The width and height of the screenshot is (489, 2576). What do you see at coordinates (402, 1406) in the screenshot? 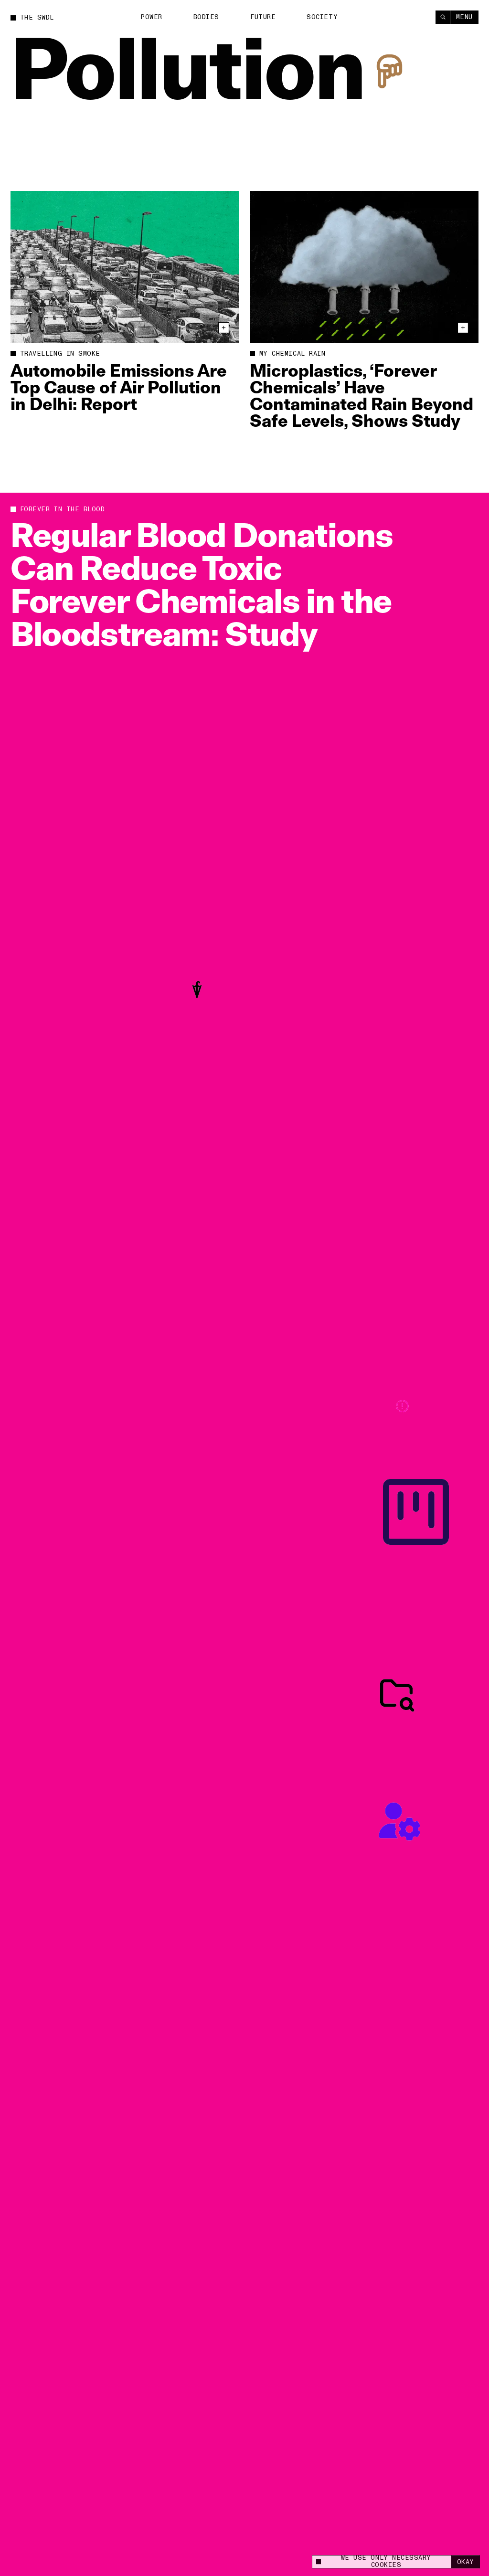
I see `indicates a task in progress with a warning or issue` at bounding box center [402, 1406].